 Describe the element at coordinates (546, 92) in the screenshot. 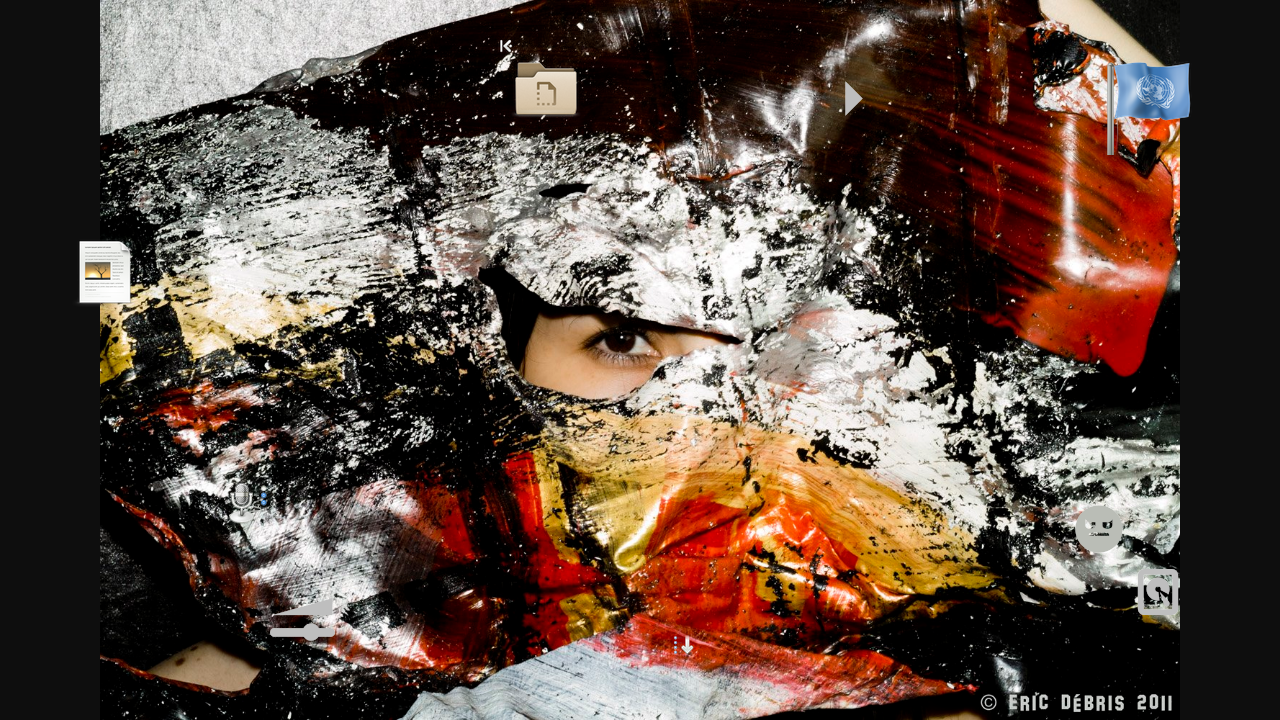

I see `access your templates folder` at that location.